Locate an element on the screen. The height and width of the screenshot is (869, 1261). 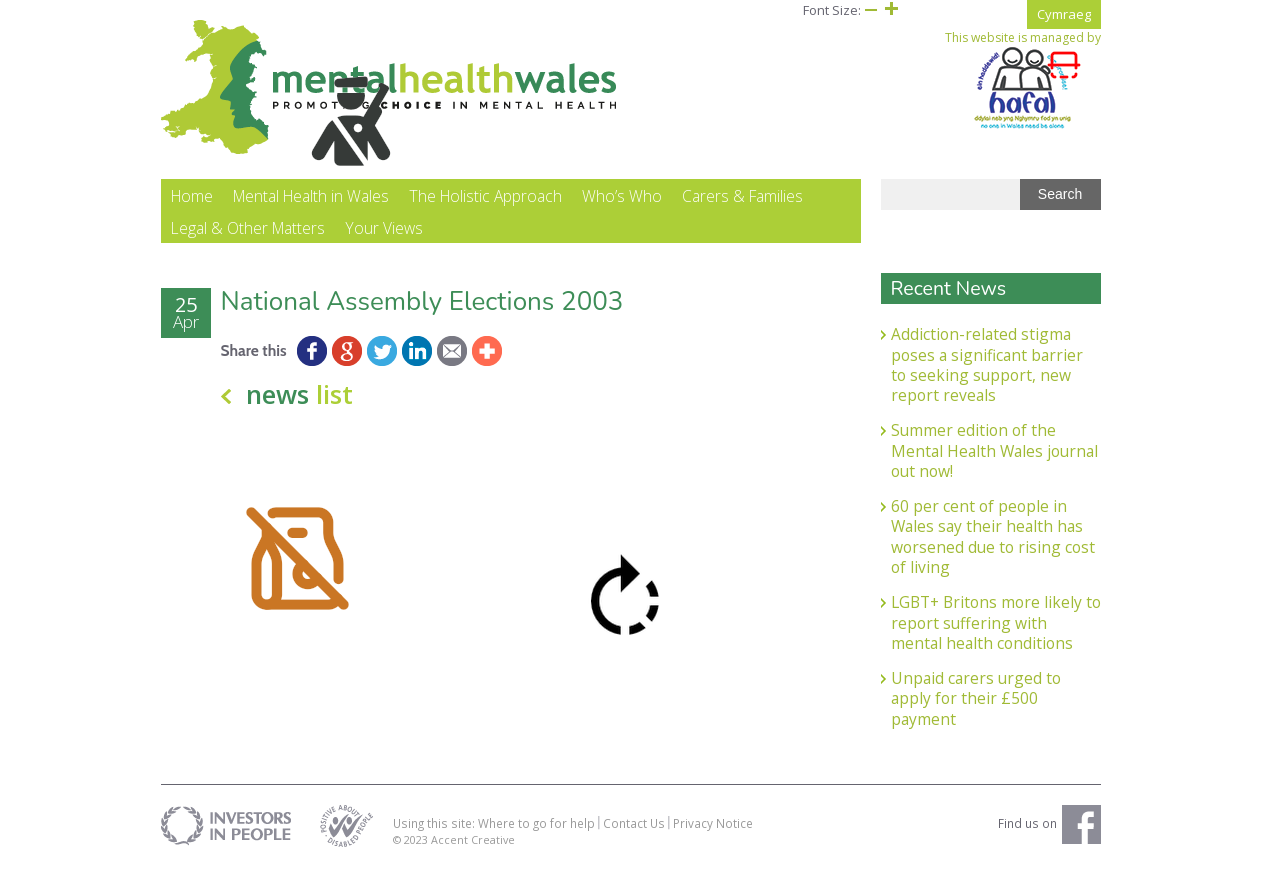
indicates military or armed forces personnel is located at coordinates (351, 121).